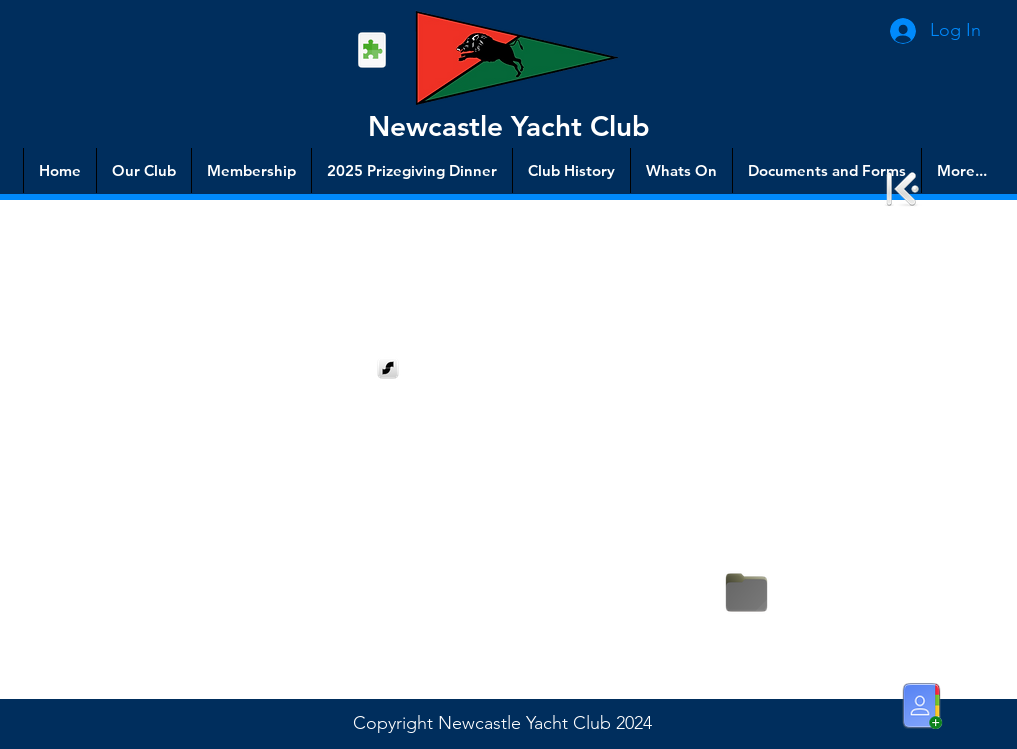 The height and width of the screenshot is (749, 1017). What do you see at coordinates (746, 592) in the screenshot?
I see `open folder to view contents` at bounding box center [746, 592].